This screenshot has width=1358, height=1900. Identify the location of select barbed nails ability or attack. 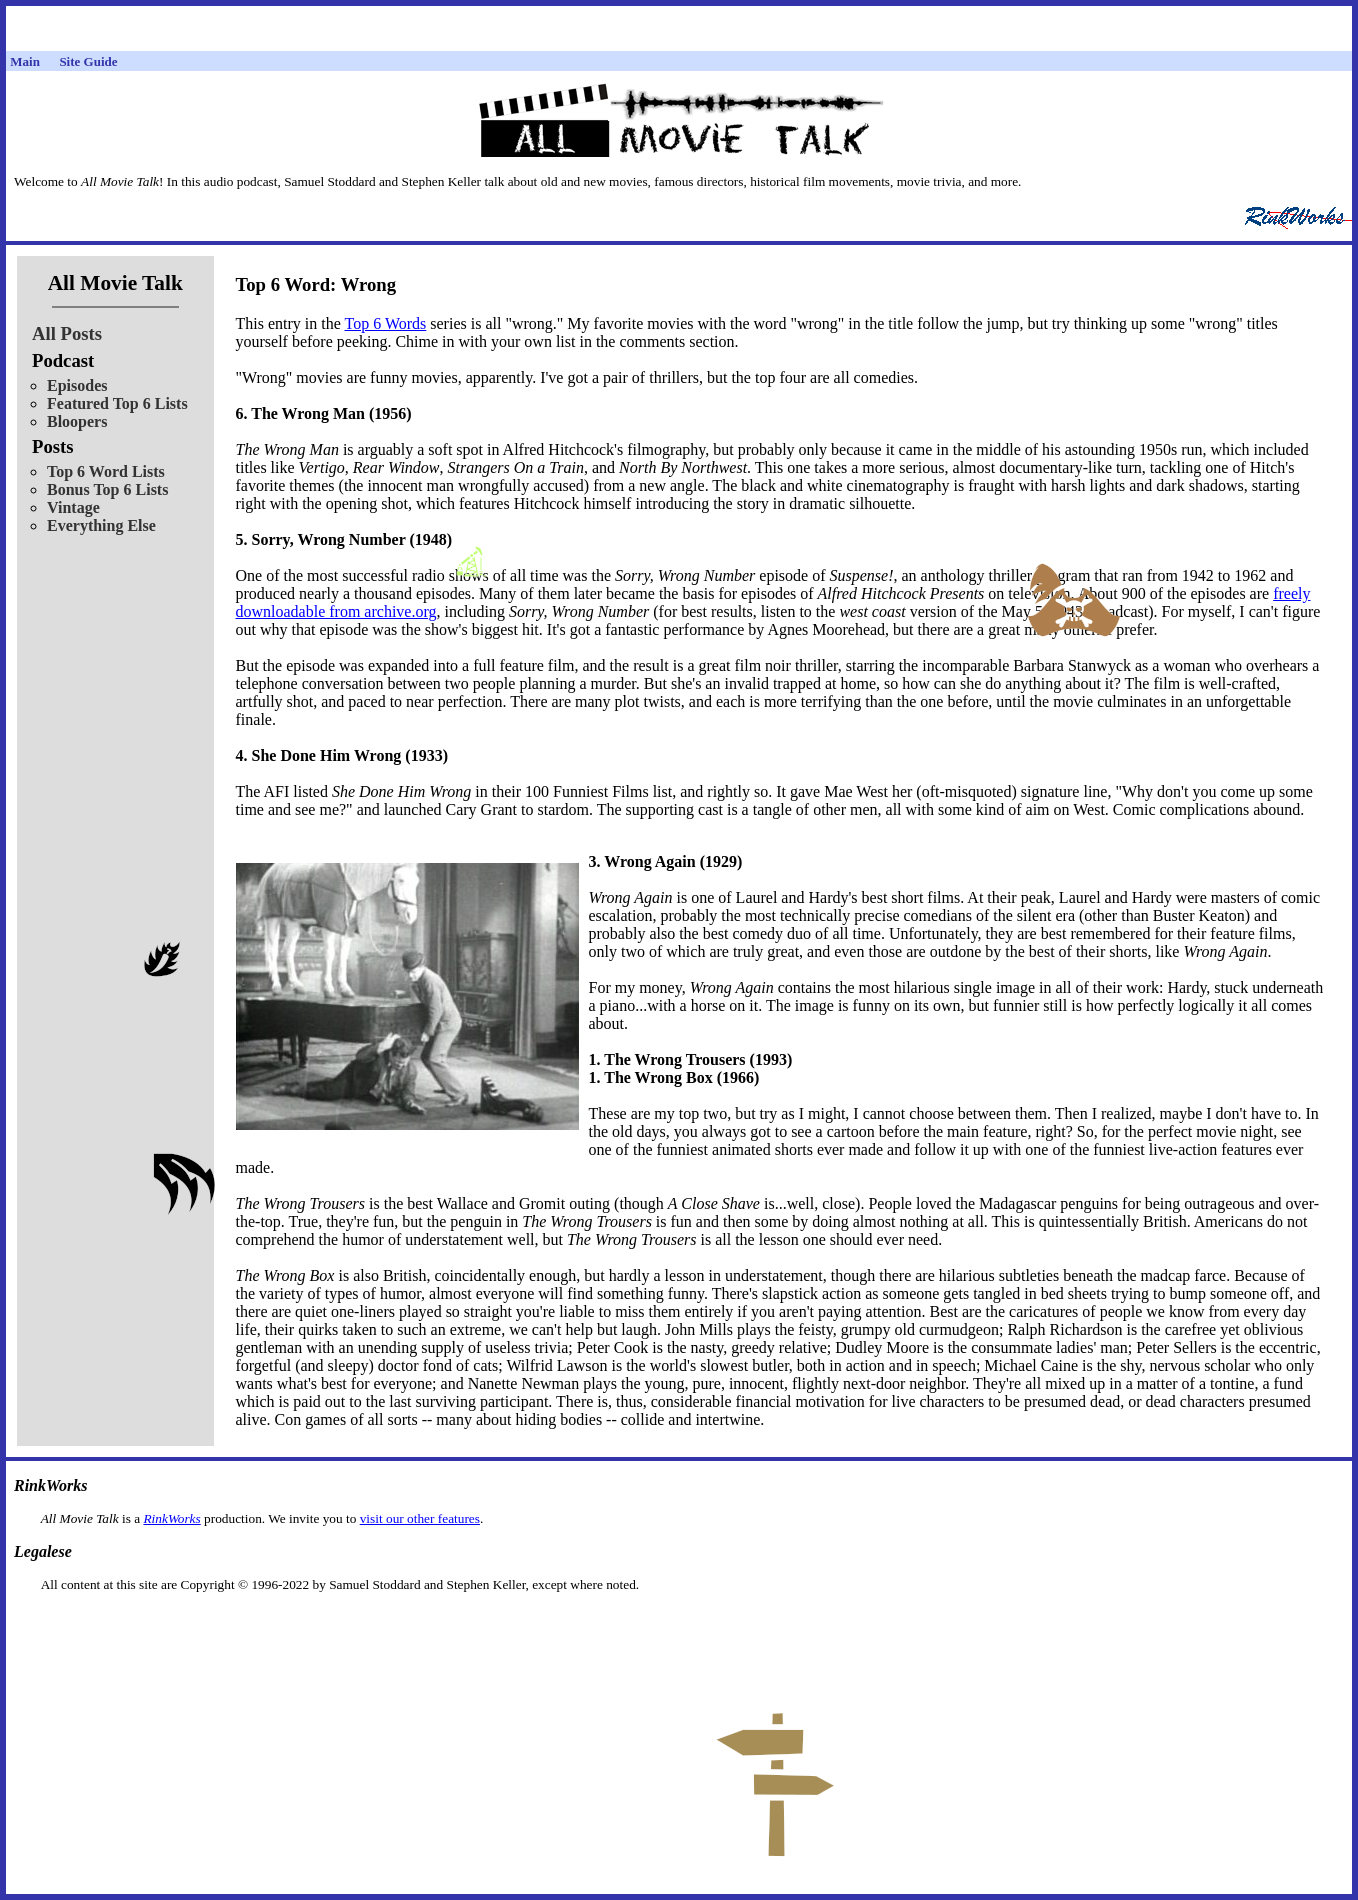
(184, 1184).